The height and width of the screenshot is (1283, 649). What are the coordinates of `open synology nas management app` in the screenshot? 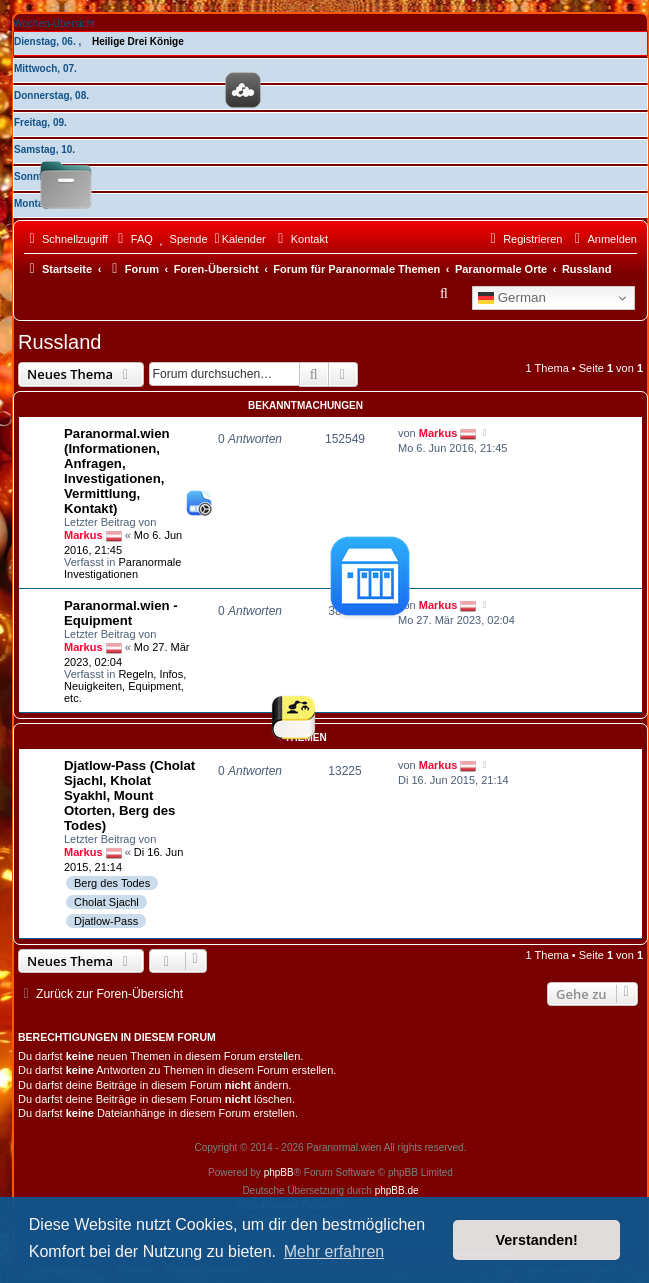 It's located at (370, 576).